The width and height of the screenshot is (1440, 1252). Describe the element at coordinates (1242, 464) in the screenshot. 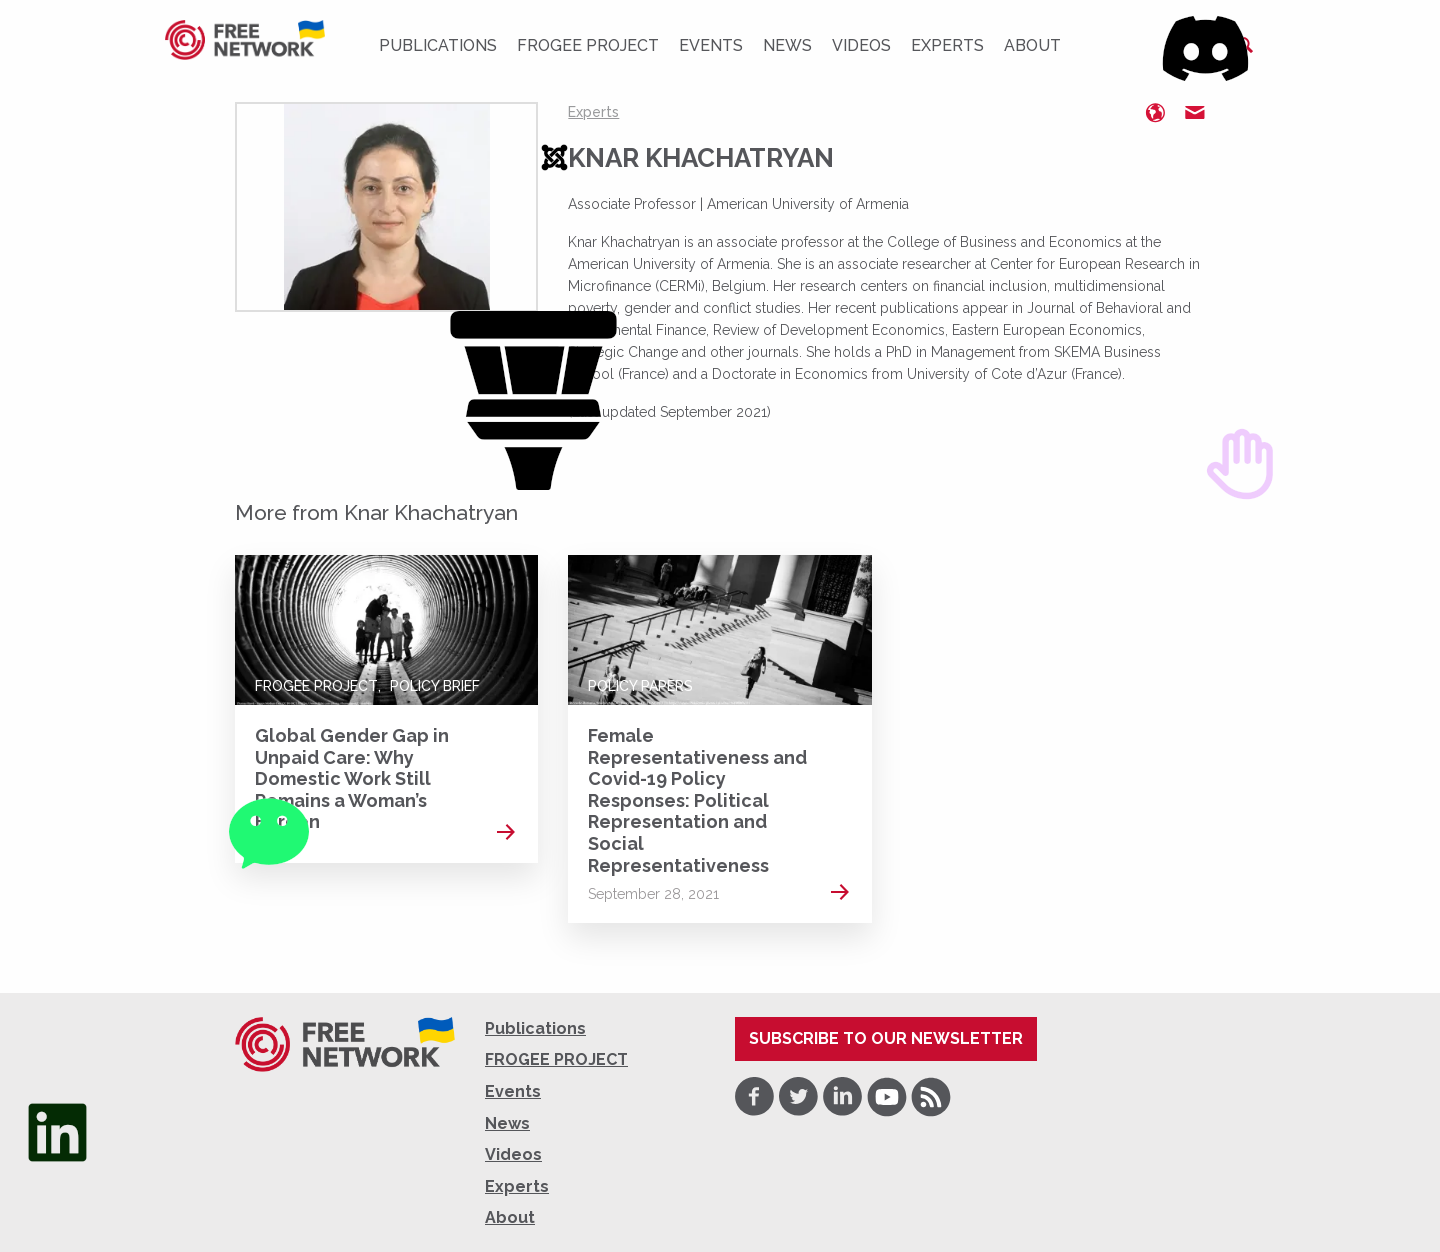

I see `stop or pause an action` at that location.